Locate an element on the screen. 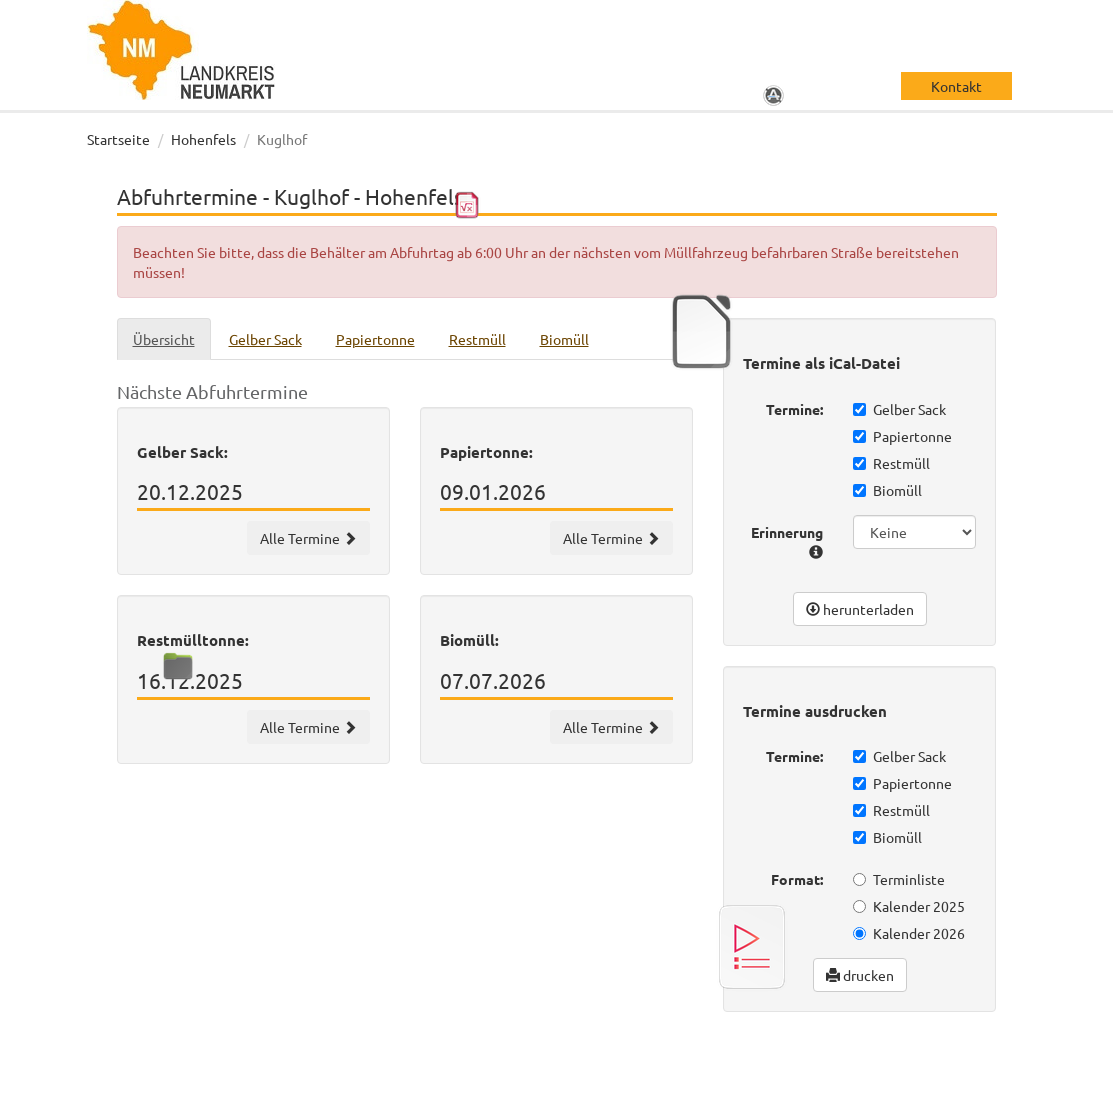  open an opendocument formula file is located at coordinates (467, 205).